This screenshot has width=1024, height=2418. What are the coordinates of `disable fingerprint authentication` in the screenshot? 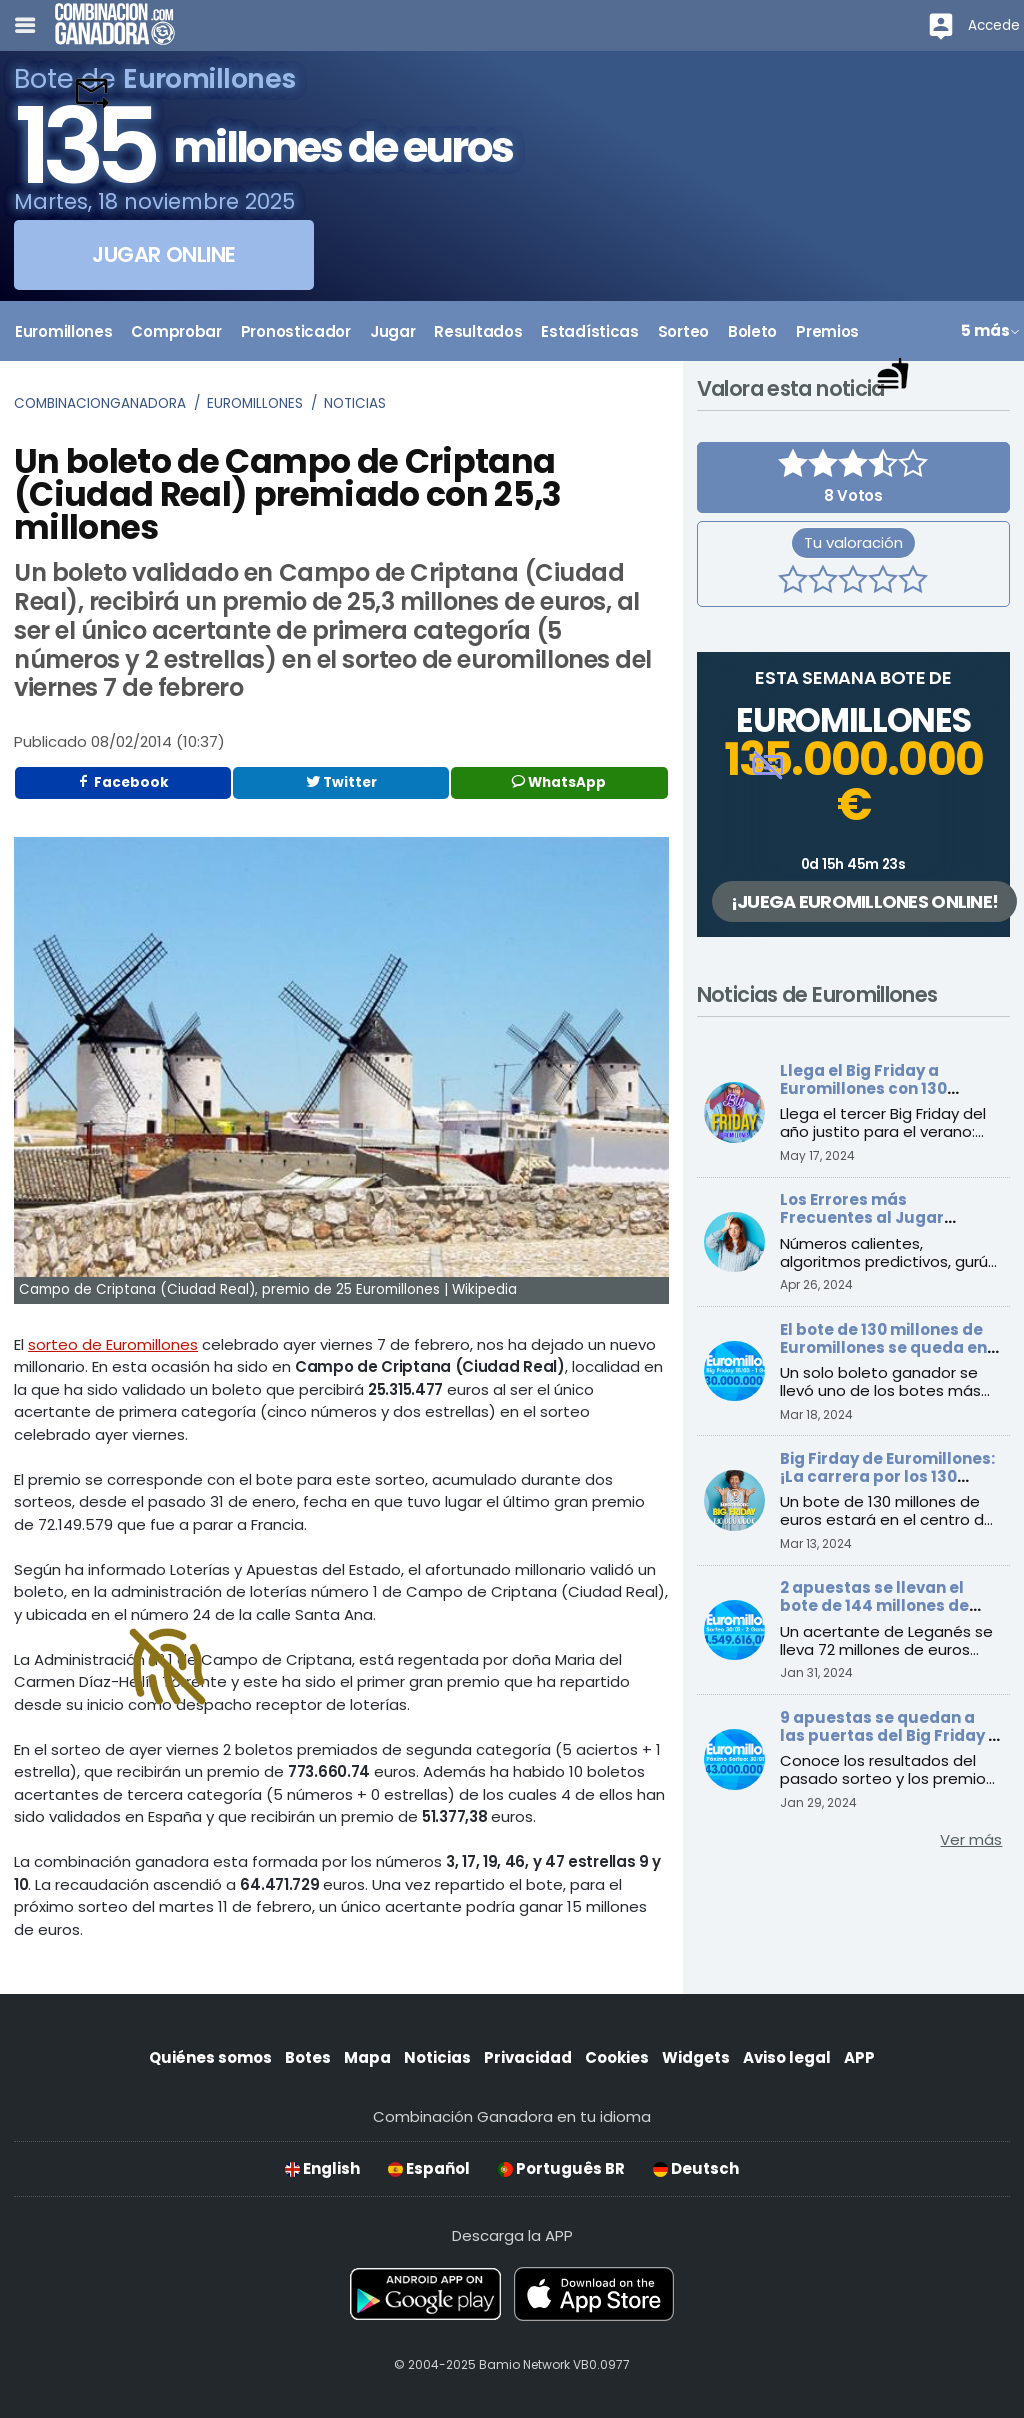 It's located at (167, 1666).